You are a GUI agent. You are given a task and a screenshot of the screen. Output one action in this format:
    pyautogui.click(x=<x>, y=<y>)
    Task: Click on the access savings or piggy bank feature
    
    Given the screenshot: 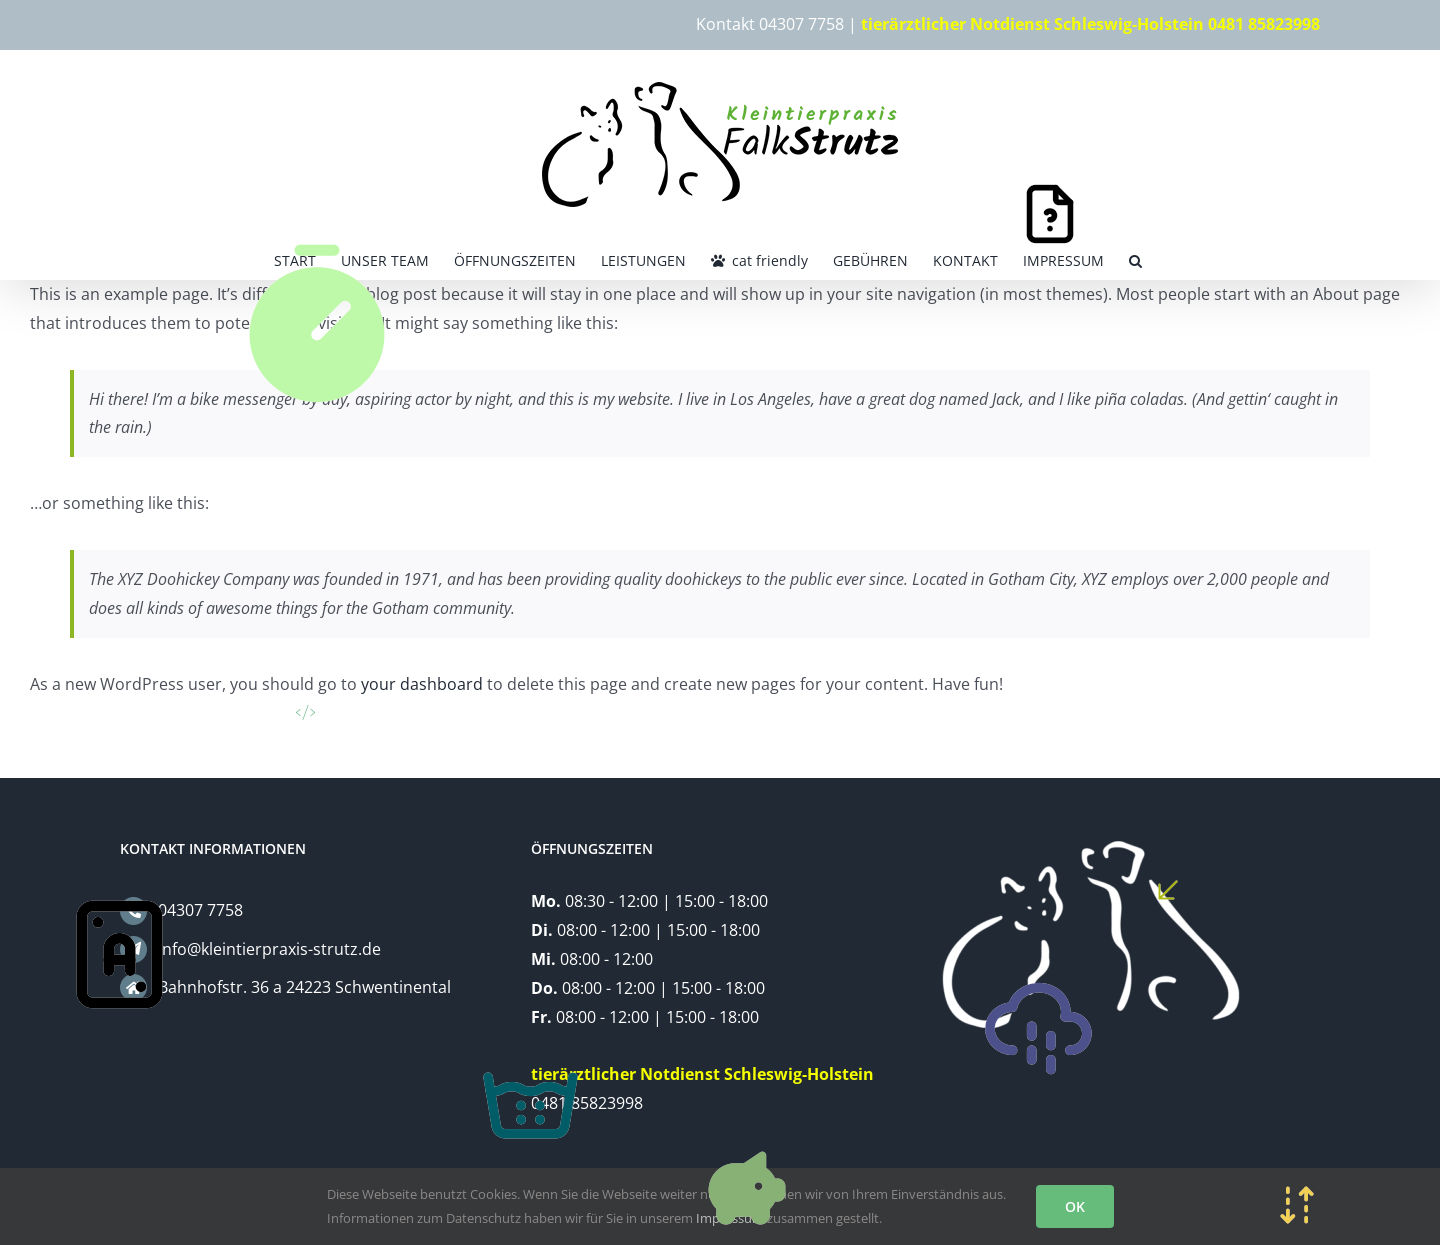 What is the action you would take?
    pyautogui.click(x=747, y=1190)
    